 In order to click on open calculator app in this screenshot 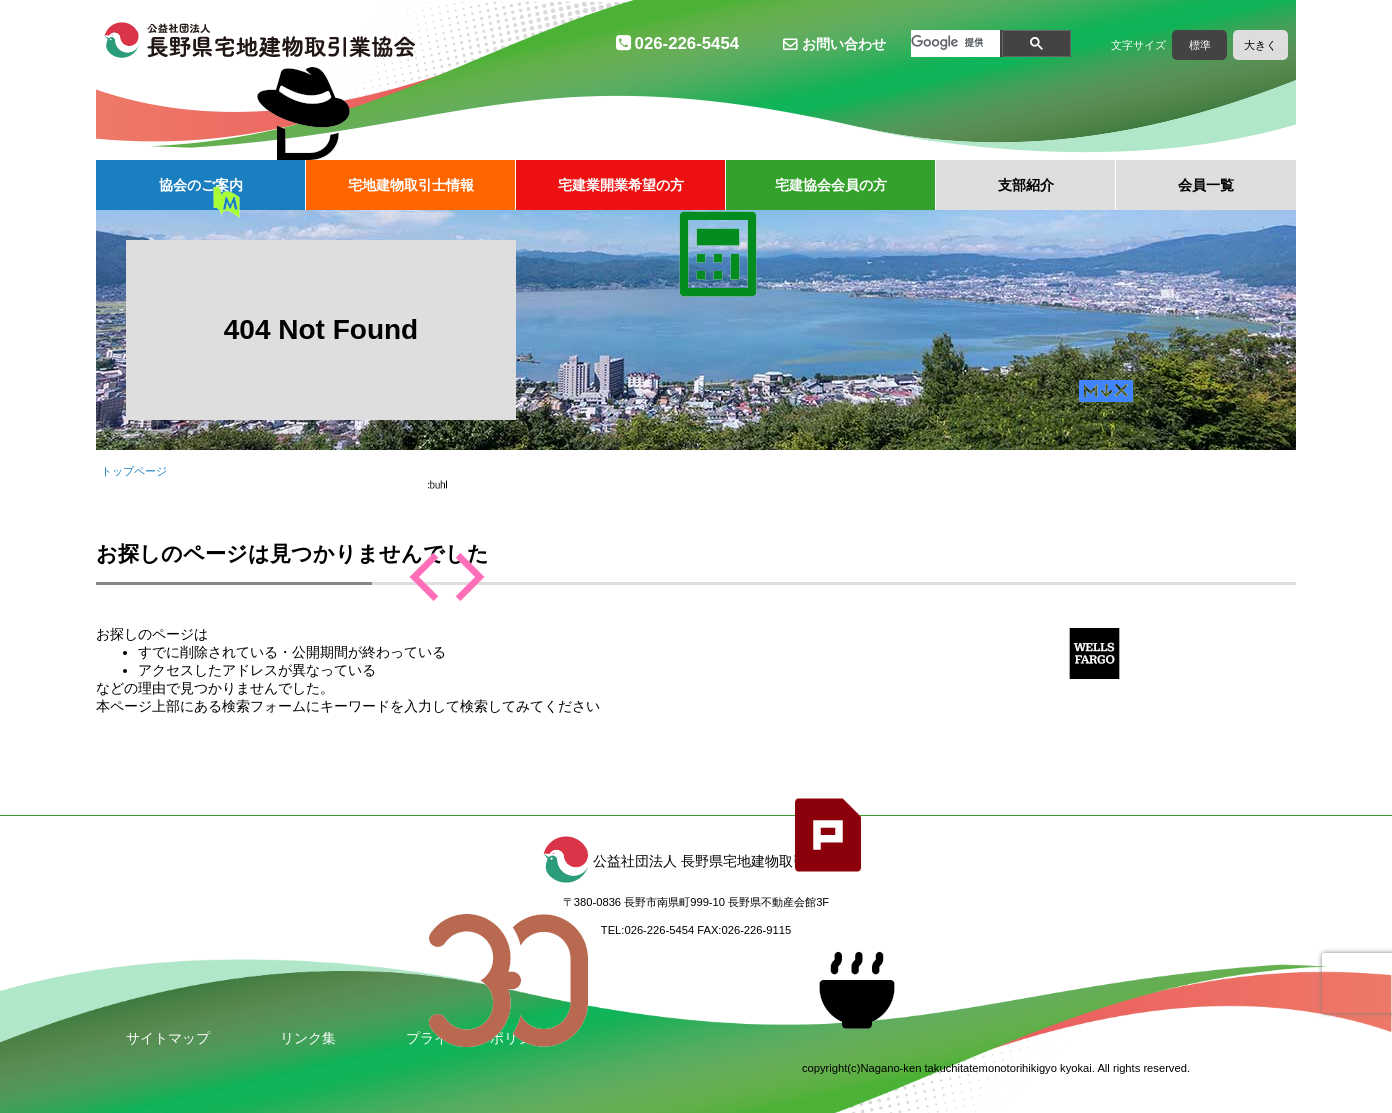, I will do `click(718, 254)`.